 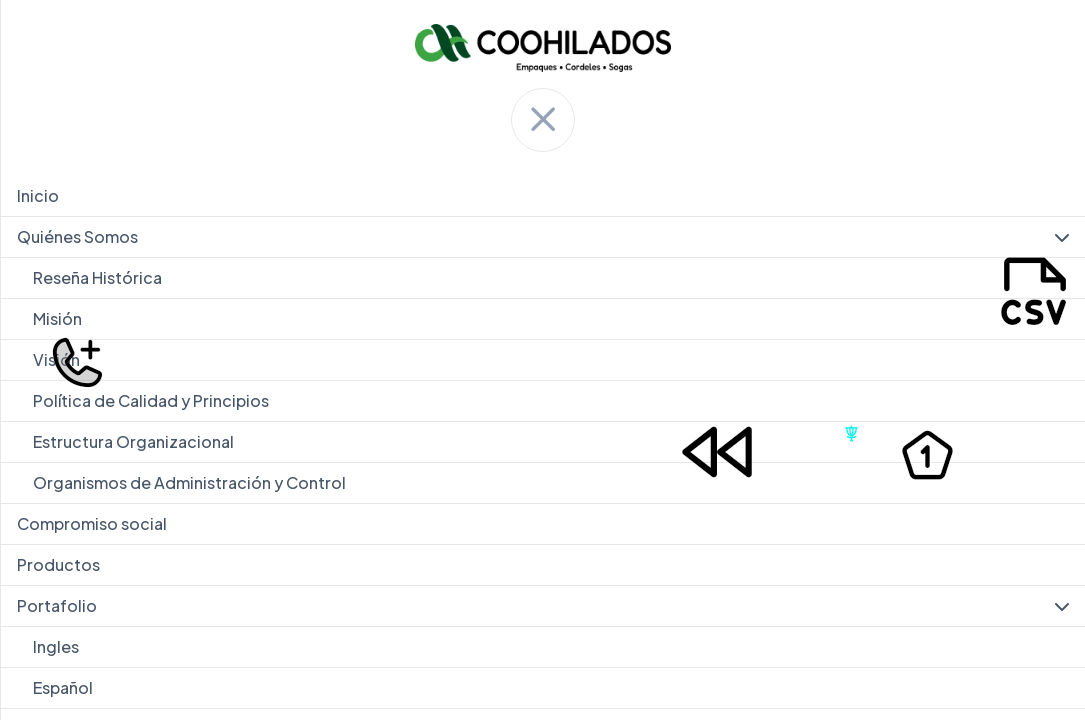 I want to click on download or export data as a CSV file, so click(x=1035, y=294).